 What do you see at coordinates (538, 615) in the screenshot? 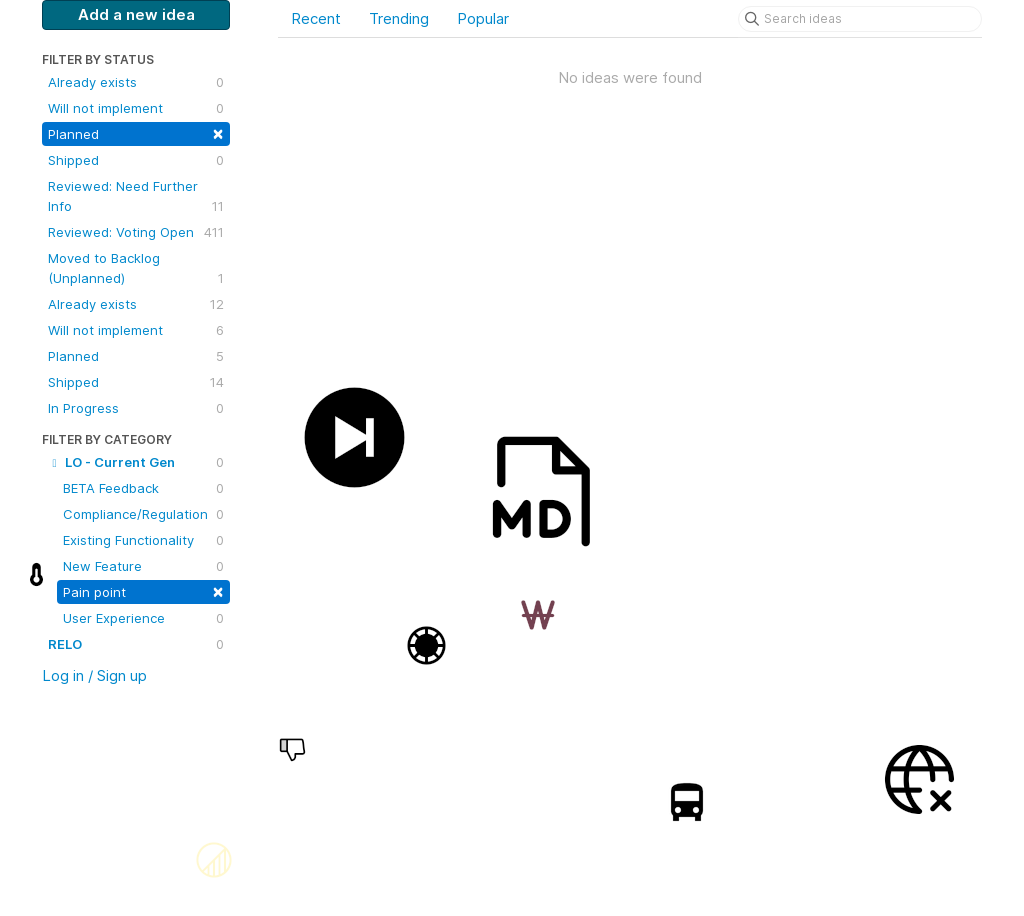
I see `indicates south korean won currency` at bounding box center [538, 615].